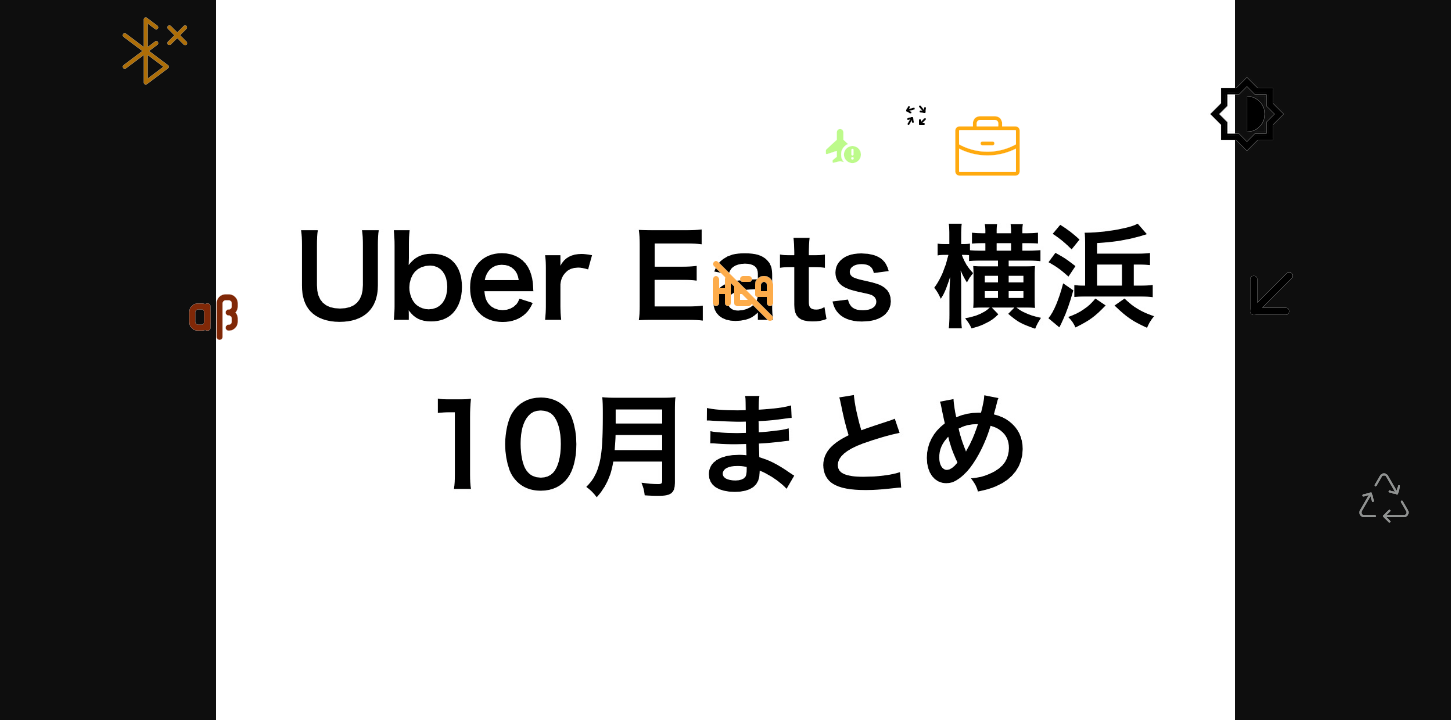  I want to click on adjust screen brightness settings, so click(1247, 114).